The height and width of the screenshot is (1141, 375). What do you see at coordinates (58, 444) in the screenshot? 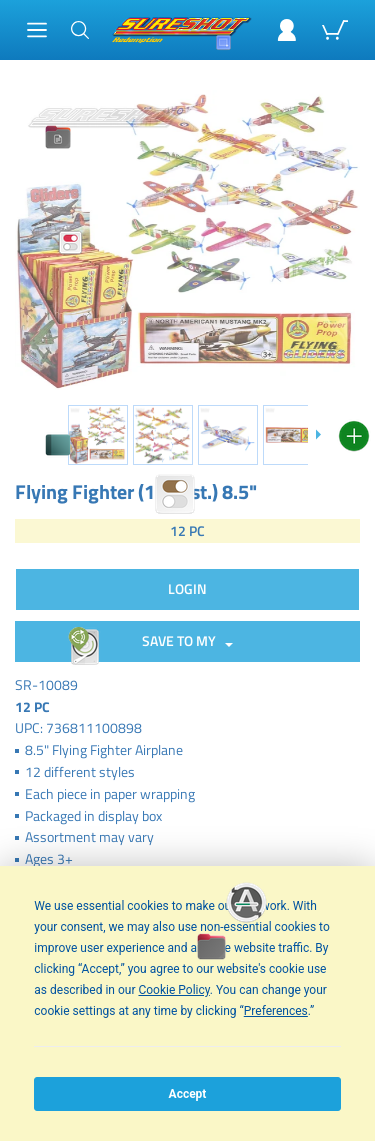
I see `access the desktop folder` at bounding box center [58, 444].